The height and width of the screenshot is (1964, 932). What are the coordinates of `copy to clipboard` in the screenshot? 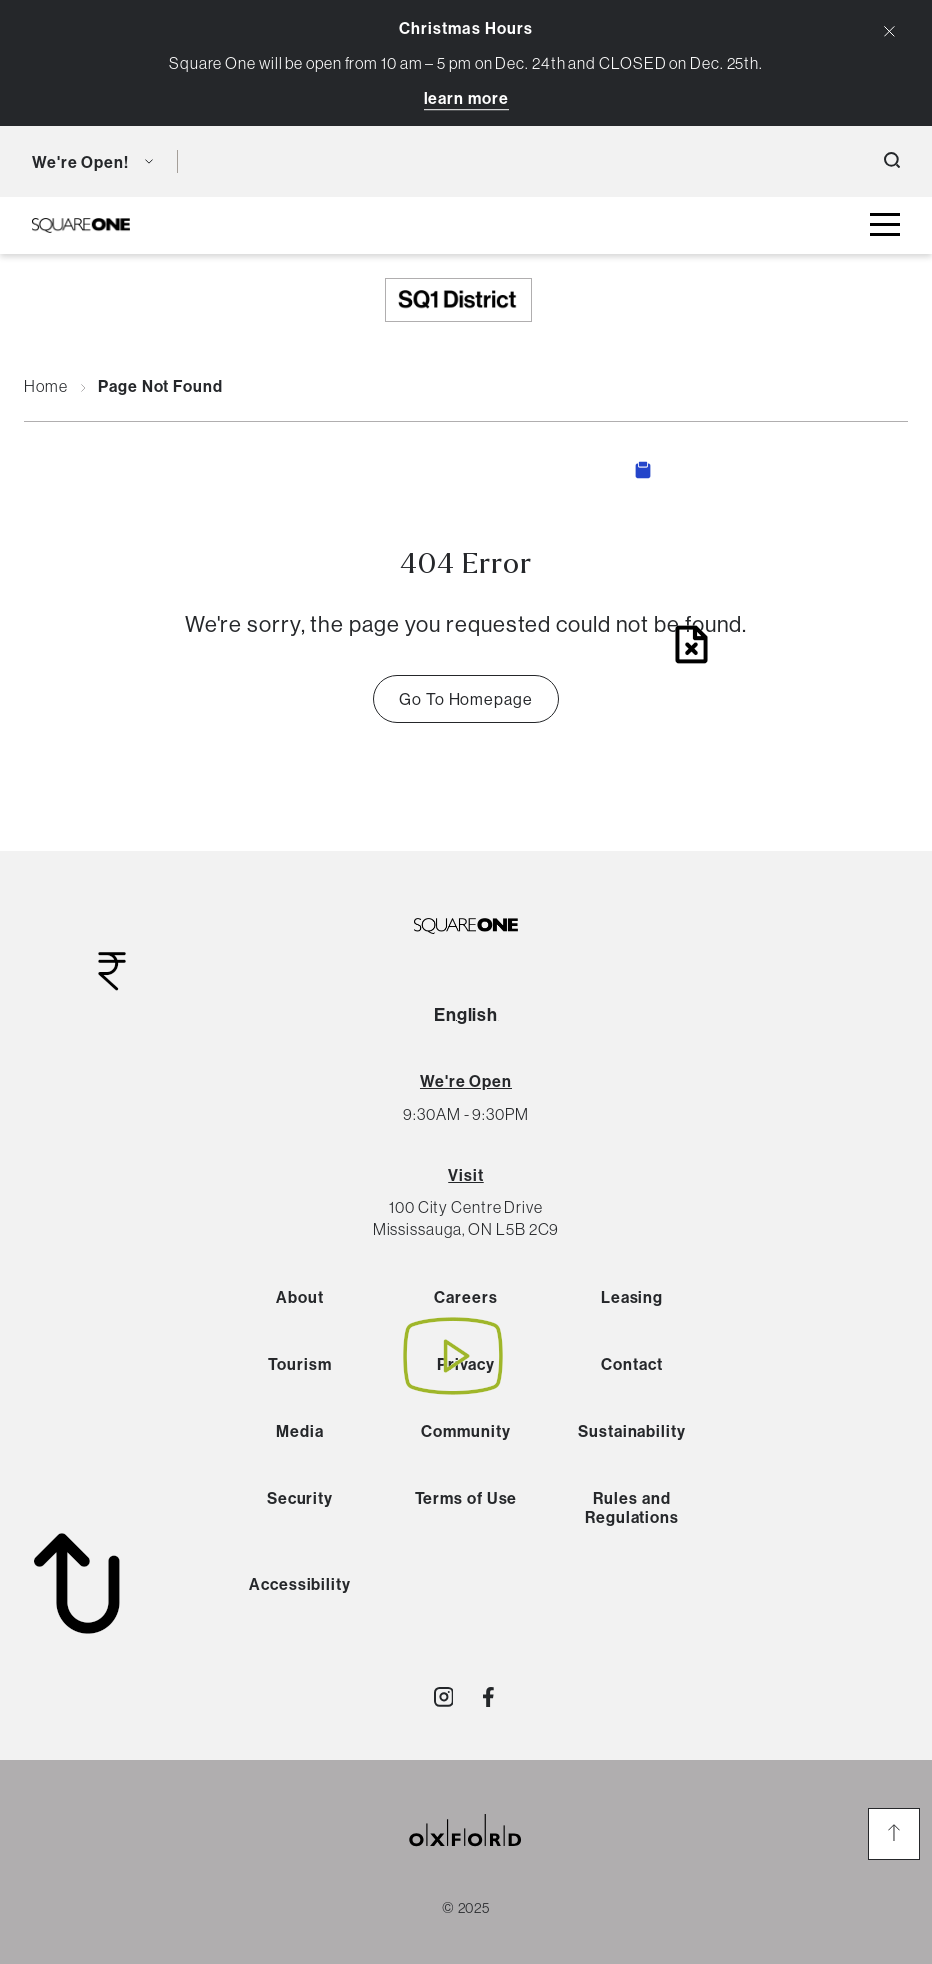 It's located at (643, 470).